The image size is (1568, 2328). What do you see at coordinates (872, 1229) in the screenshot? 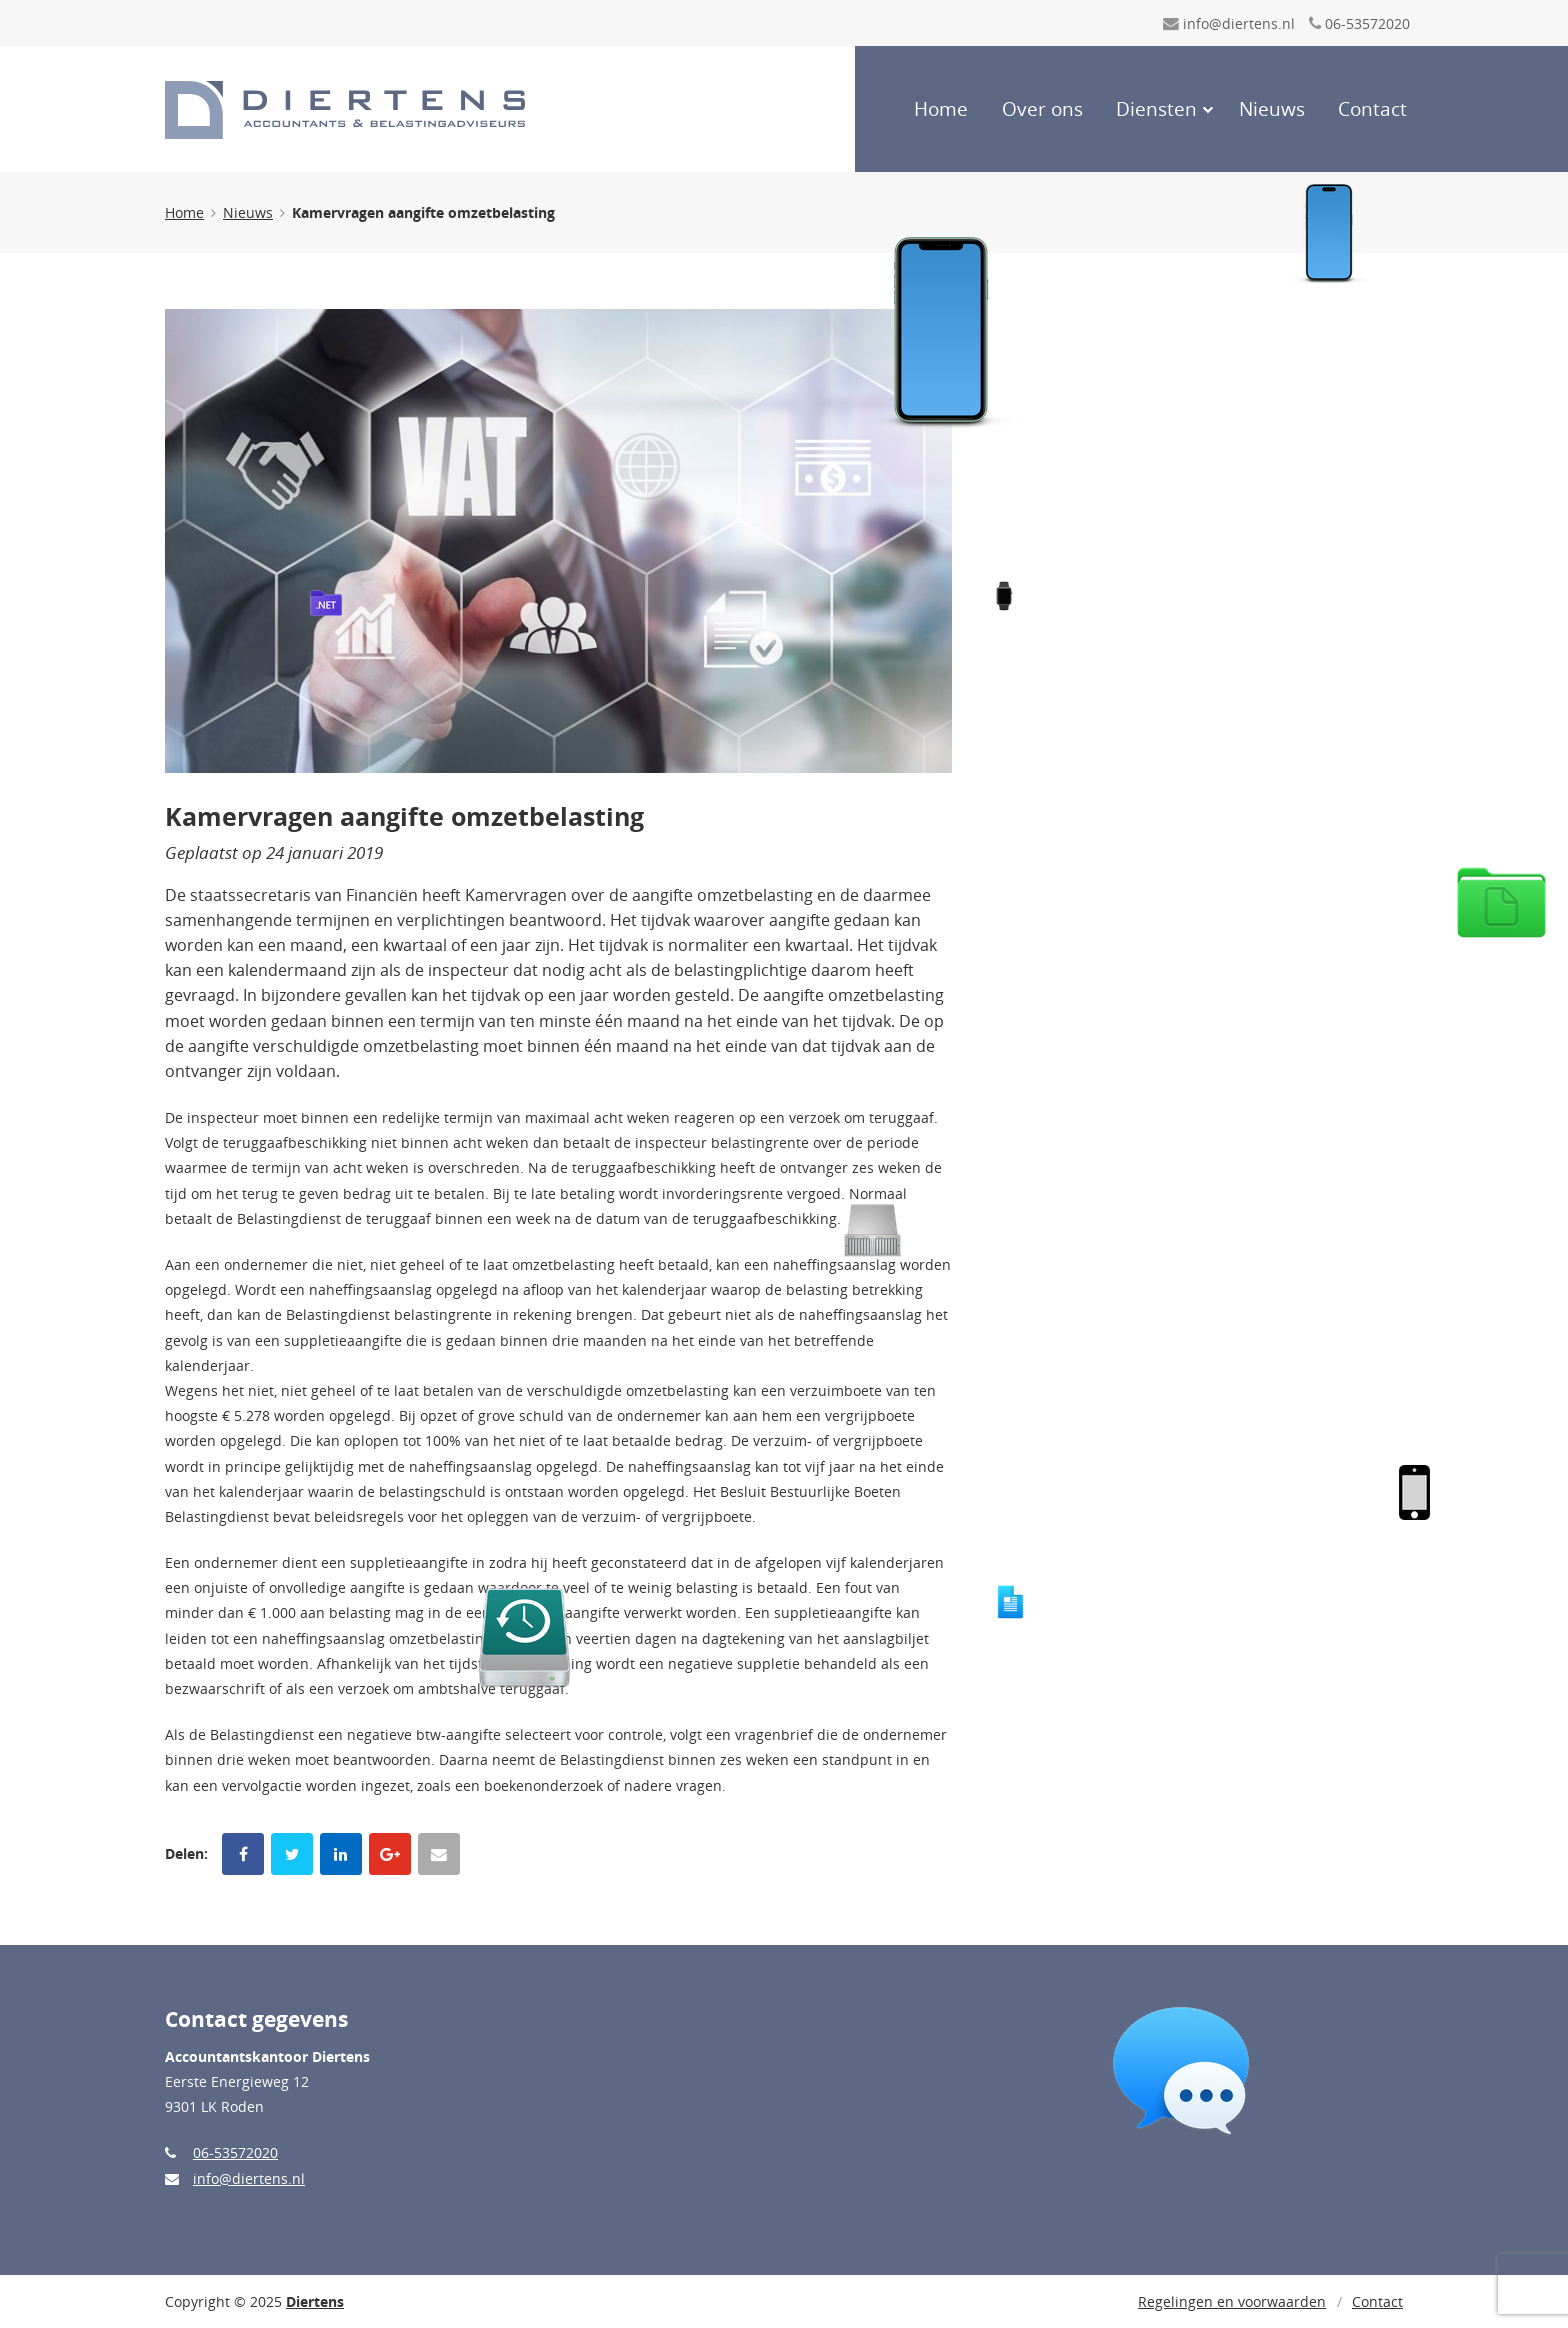
I see `access Xserve RAID storage device settings` at bounding box center [872, 1229].